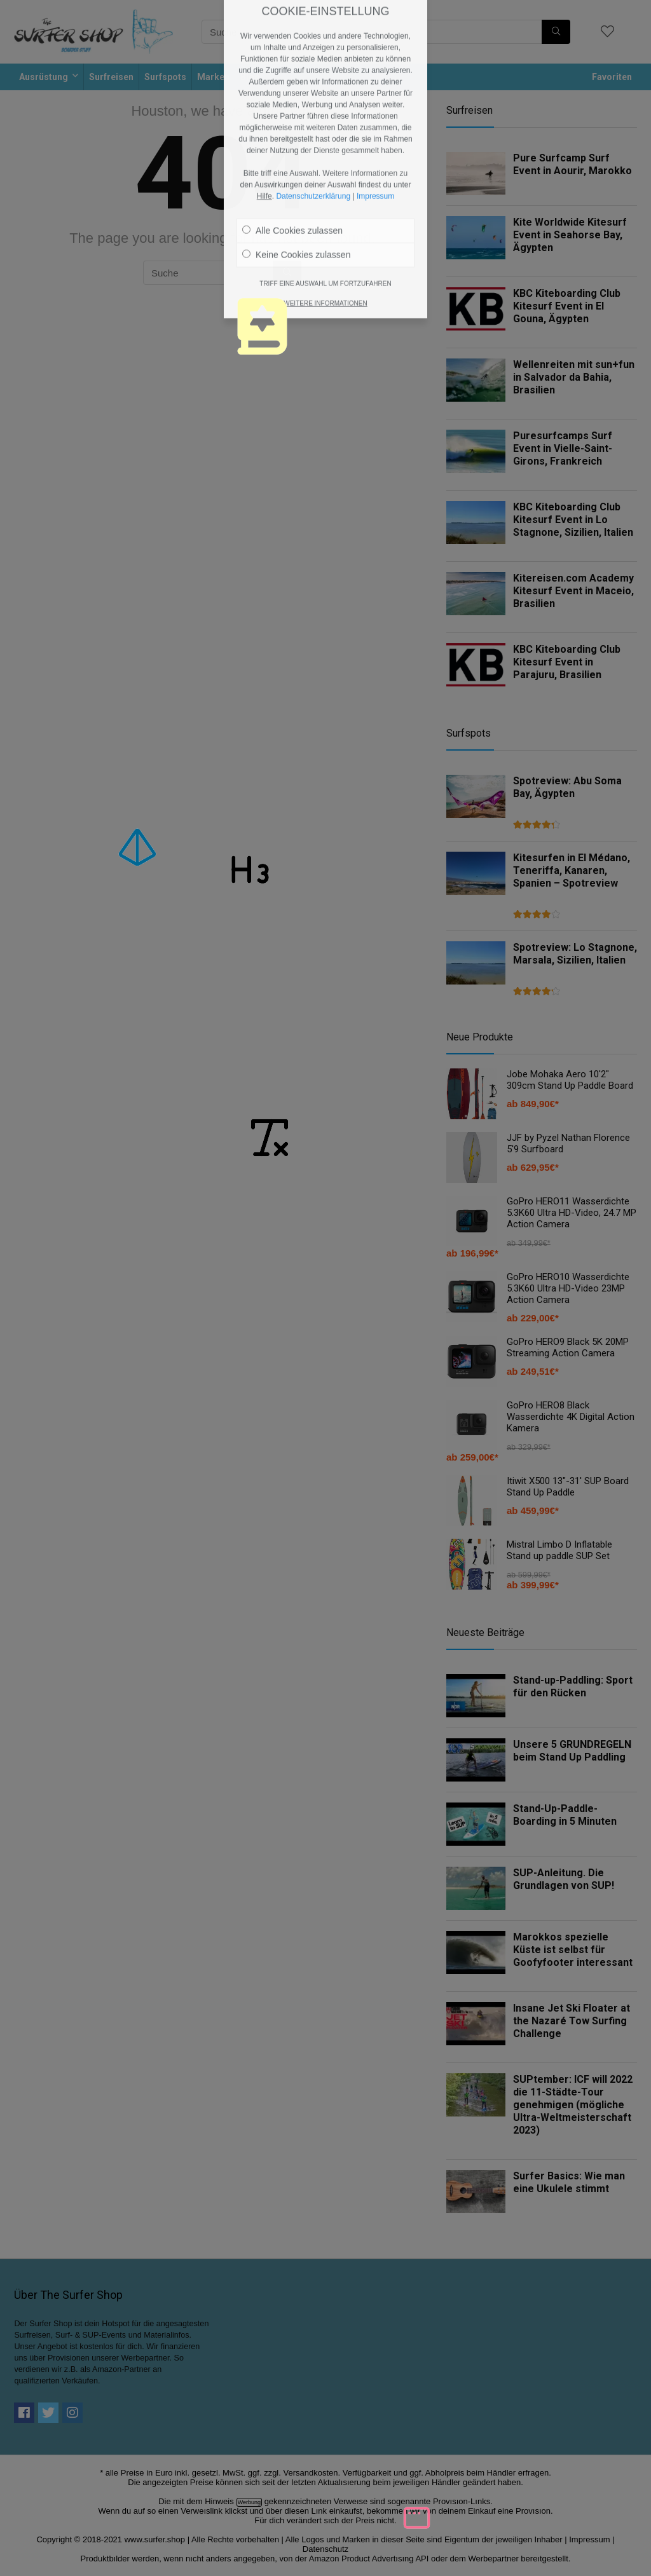 This screenshot has height=2576, width=651. I want to click on access Jewish religious texts, so click(262, 326).